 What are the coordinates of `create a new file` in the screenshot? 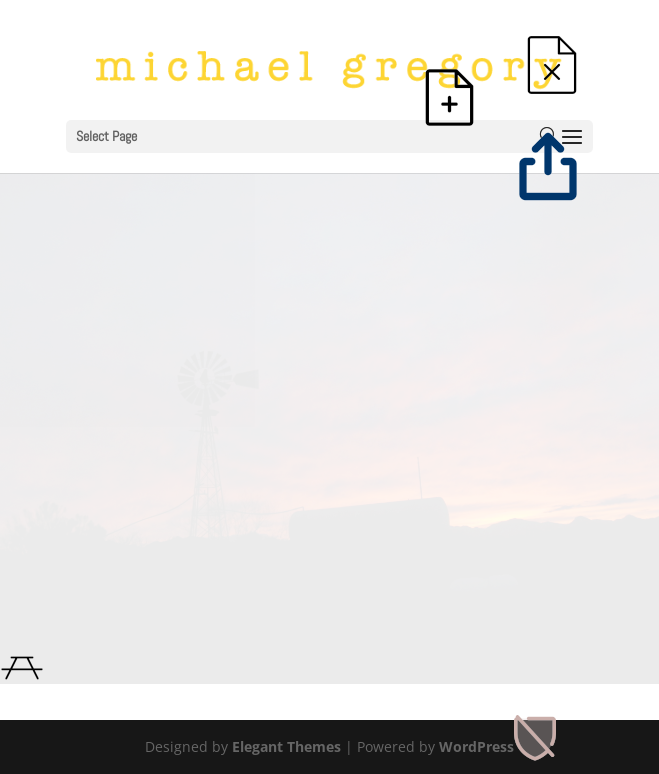 It's located at (449, 97).